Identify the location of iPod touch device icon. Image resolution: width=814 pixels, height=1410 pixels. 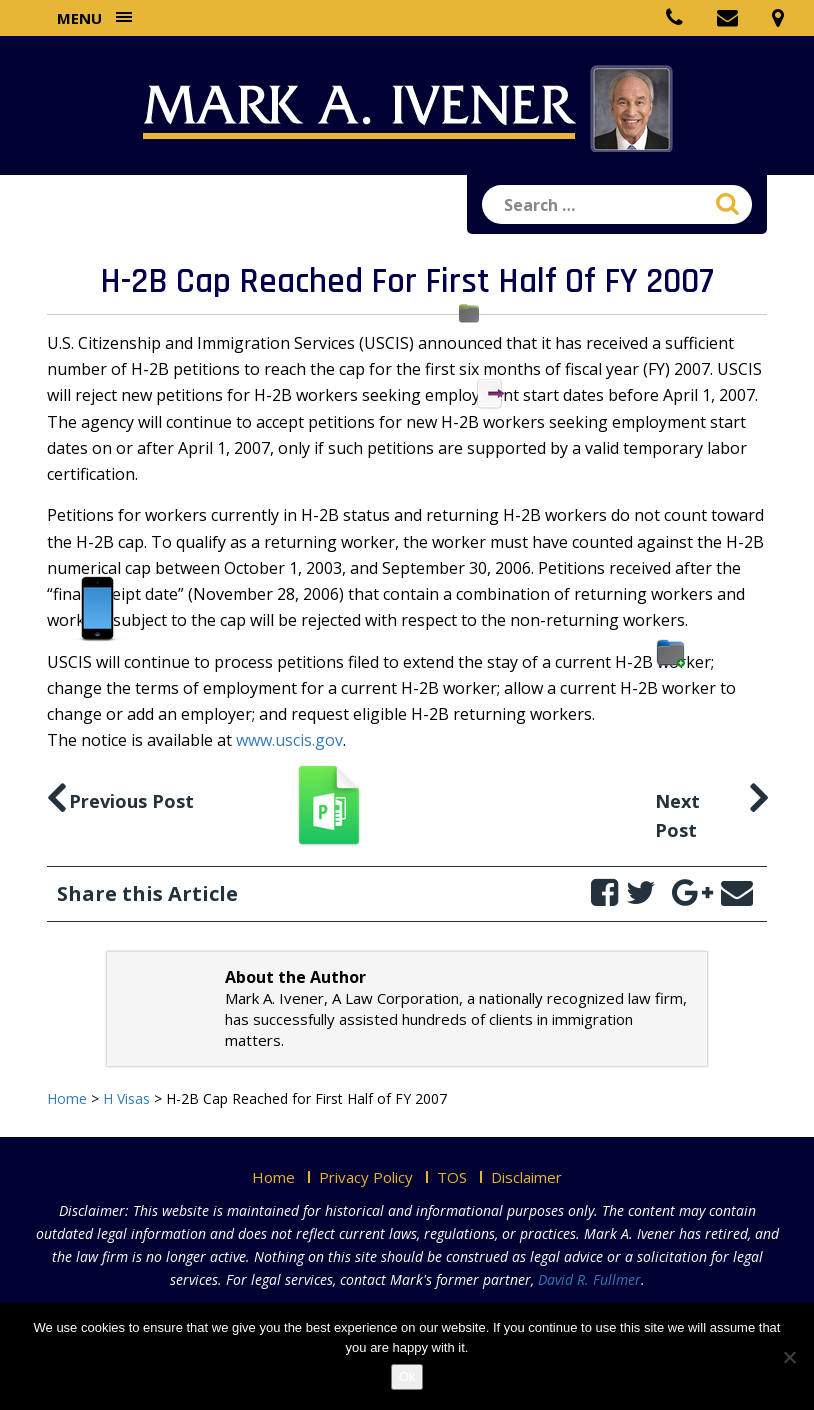
(97, 607).